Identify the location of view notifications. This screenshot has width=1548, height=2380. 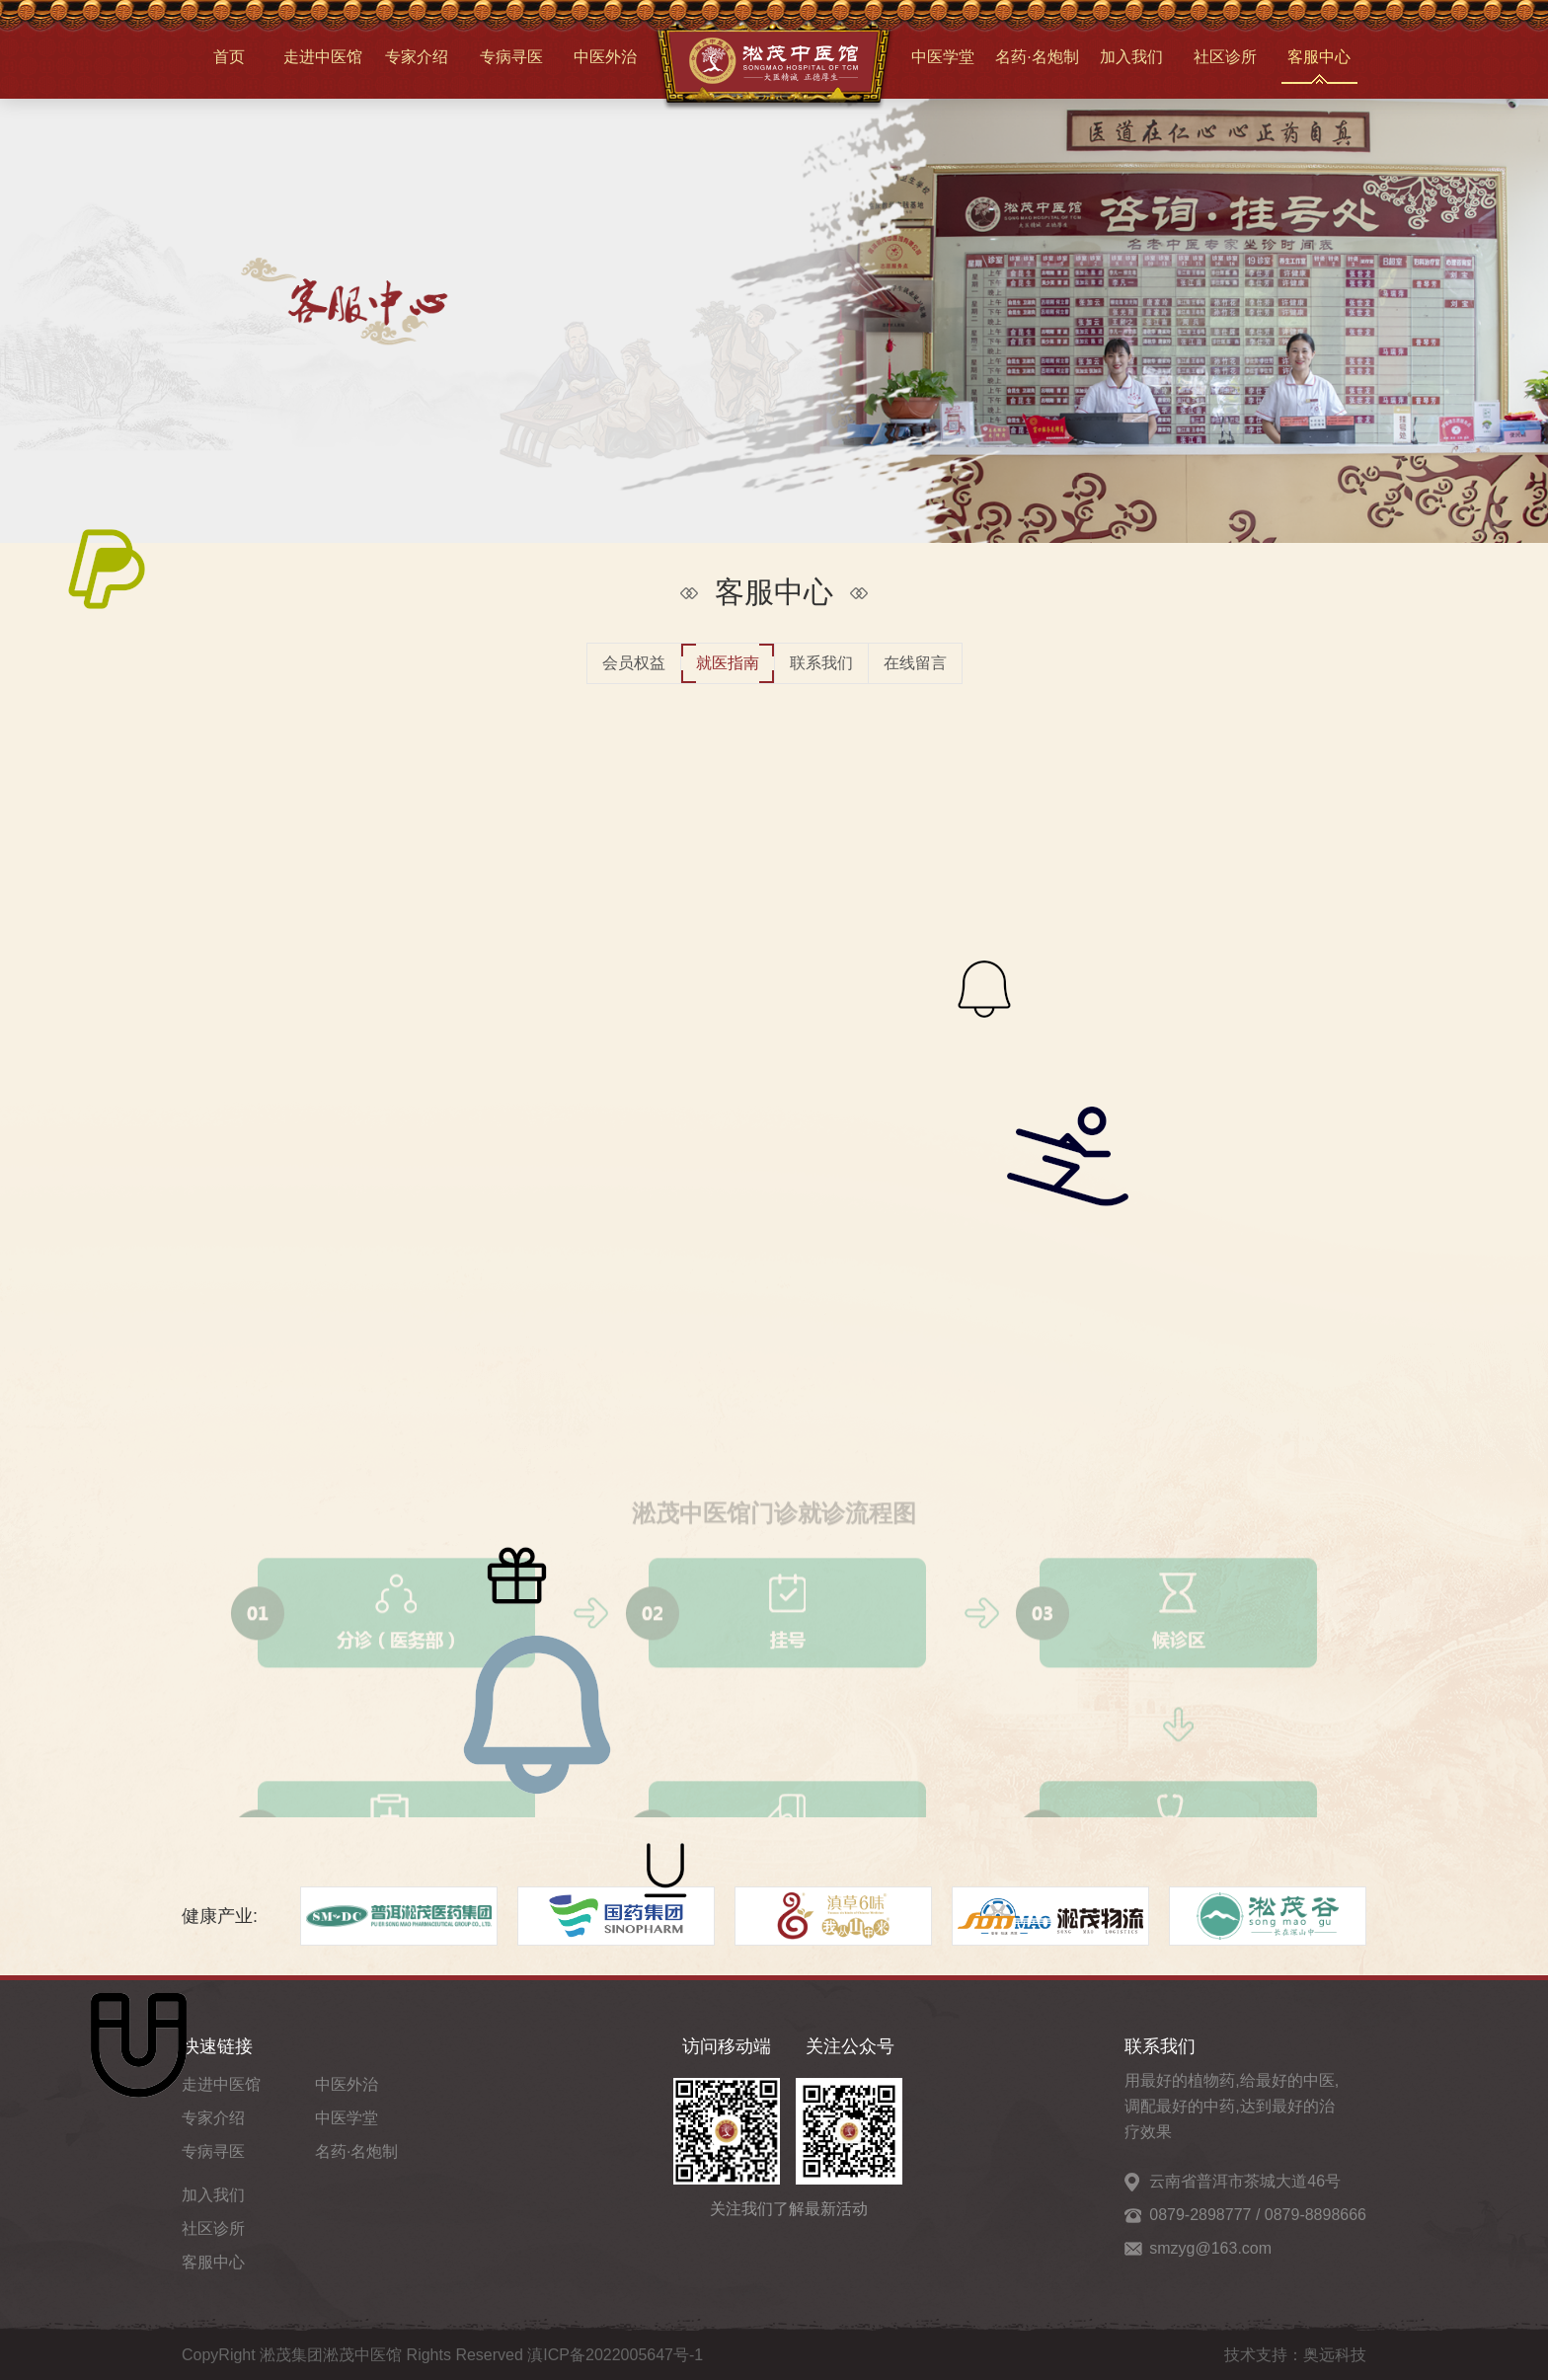
(537, 1715).